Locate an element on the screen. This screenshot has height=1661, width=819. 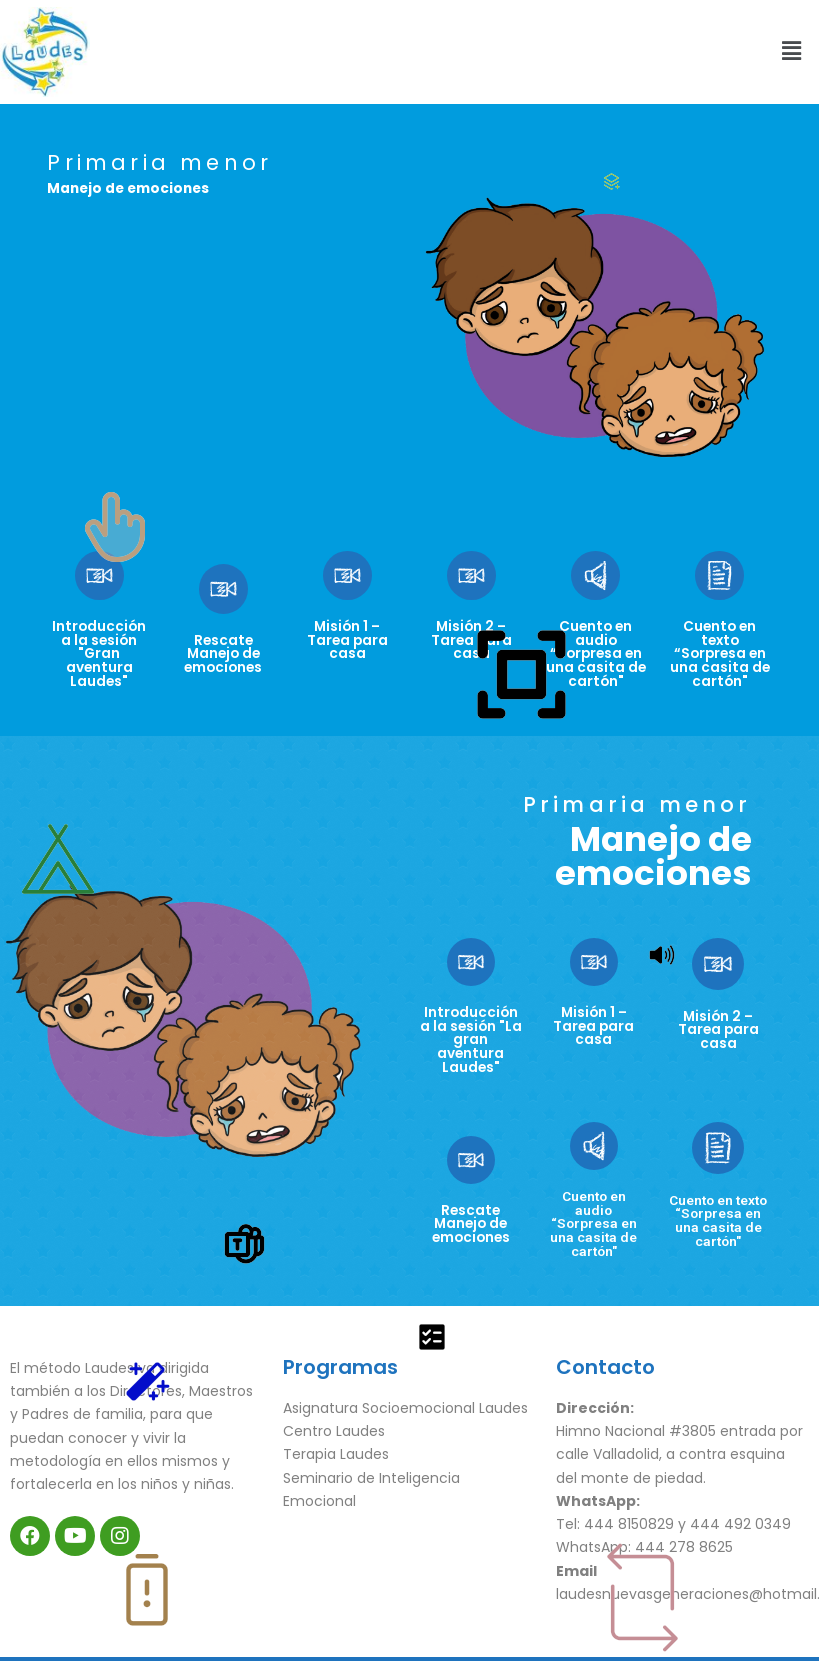
indicates low battery warning is located at coordinates (147, 1591).